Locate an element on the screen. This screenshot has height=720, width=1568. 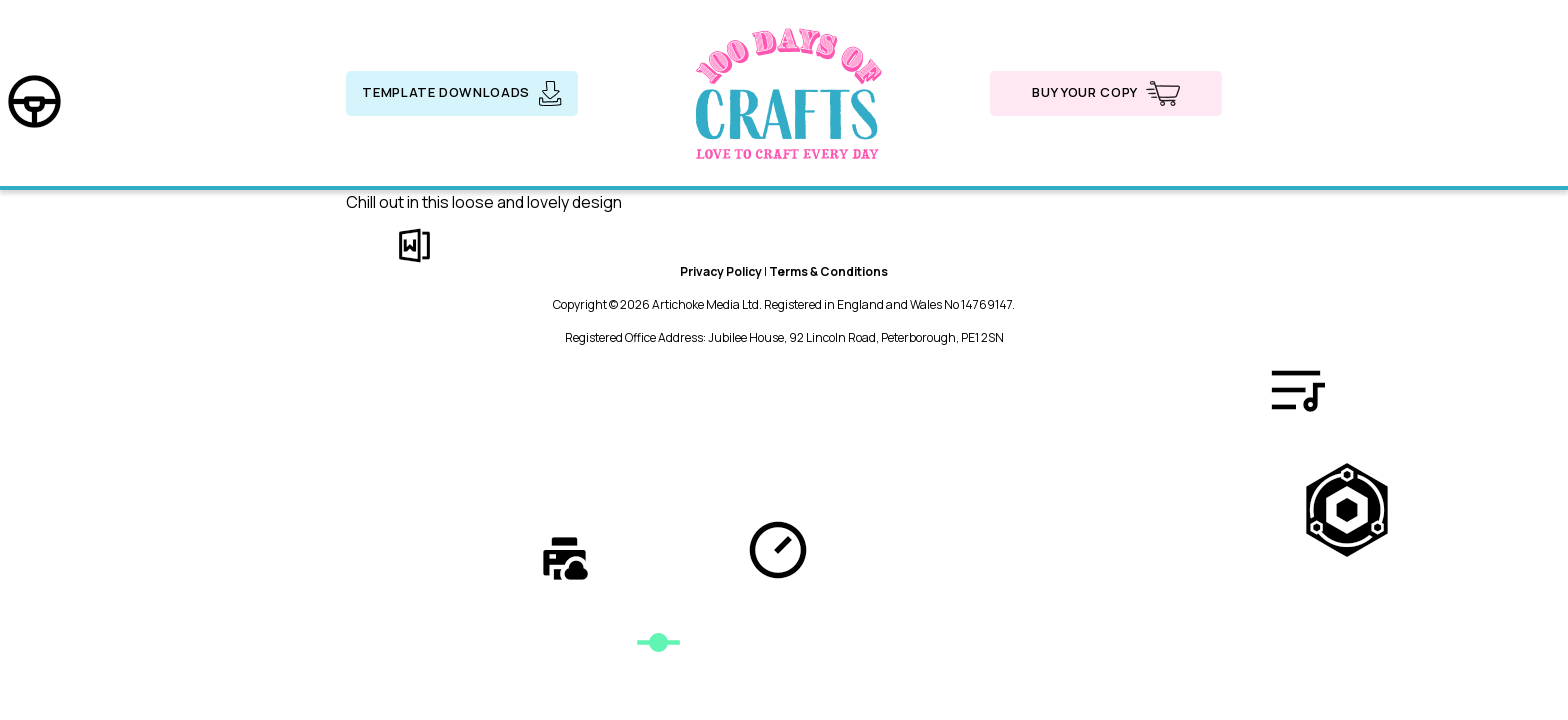
view your playlist is located at coordinates (1296, 390).